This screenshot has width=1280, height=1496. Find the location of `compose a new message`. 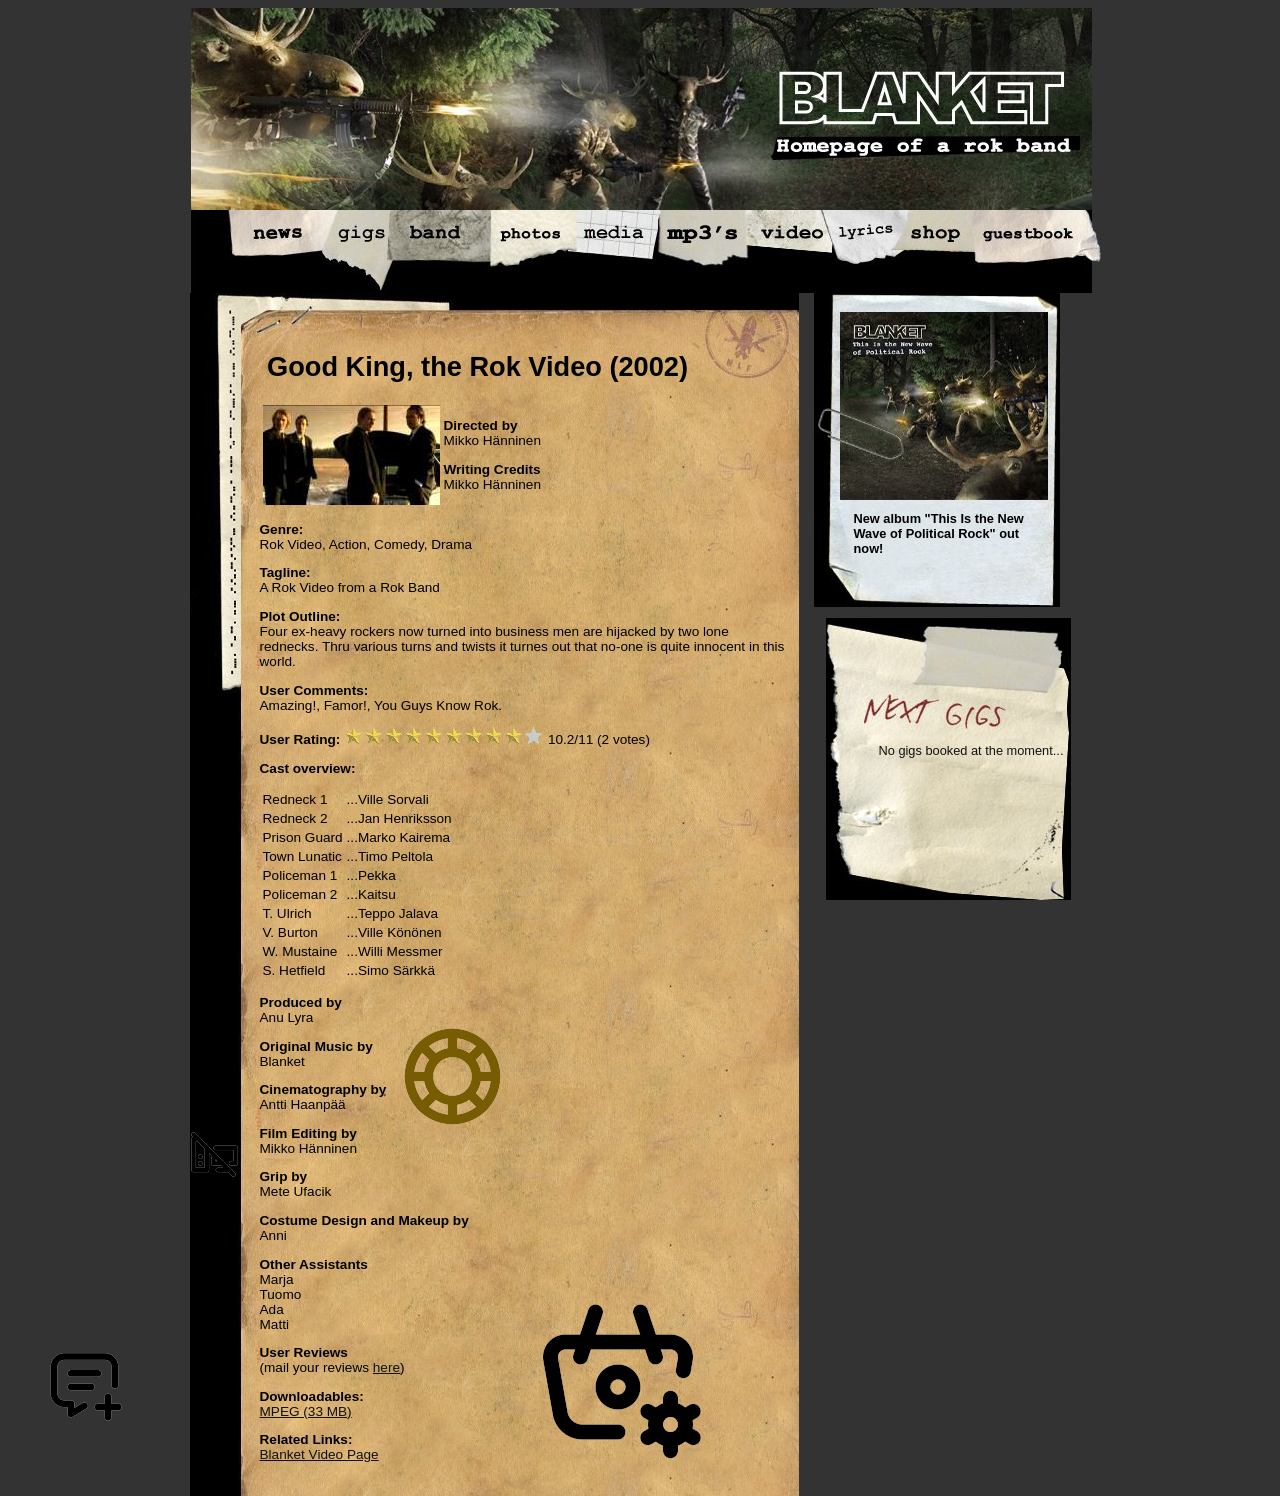

compose a new message is located at coordinates (84, 1383).